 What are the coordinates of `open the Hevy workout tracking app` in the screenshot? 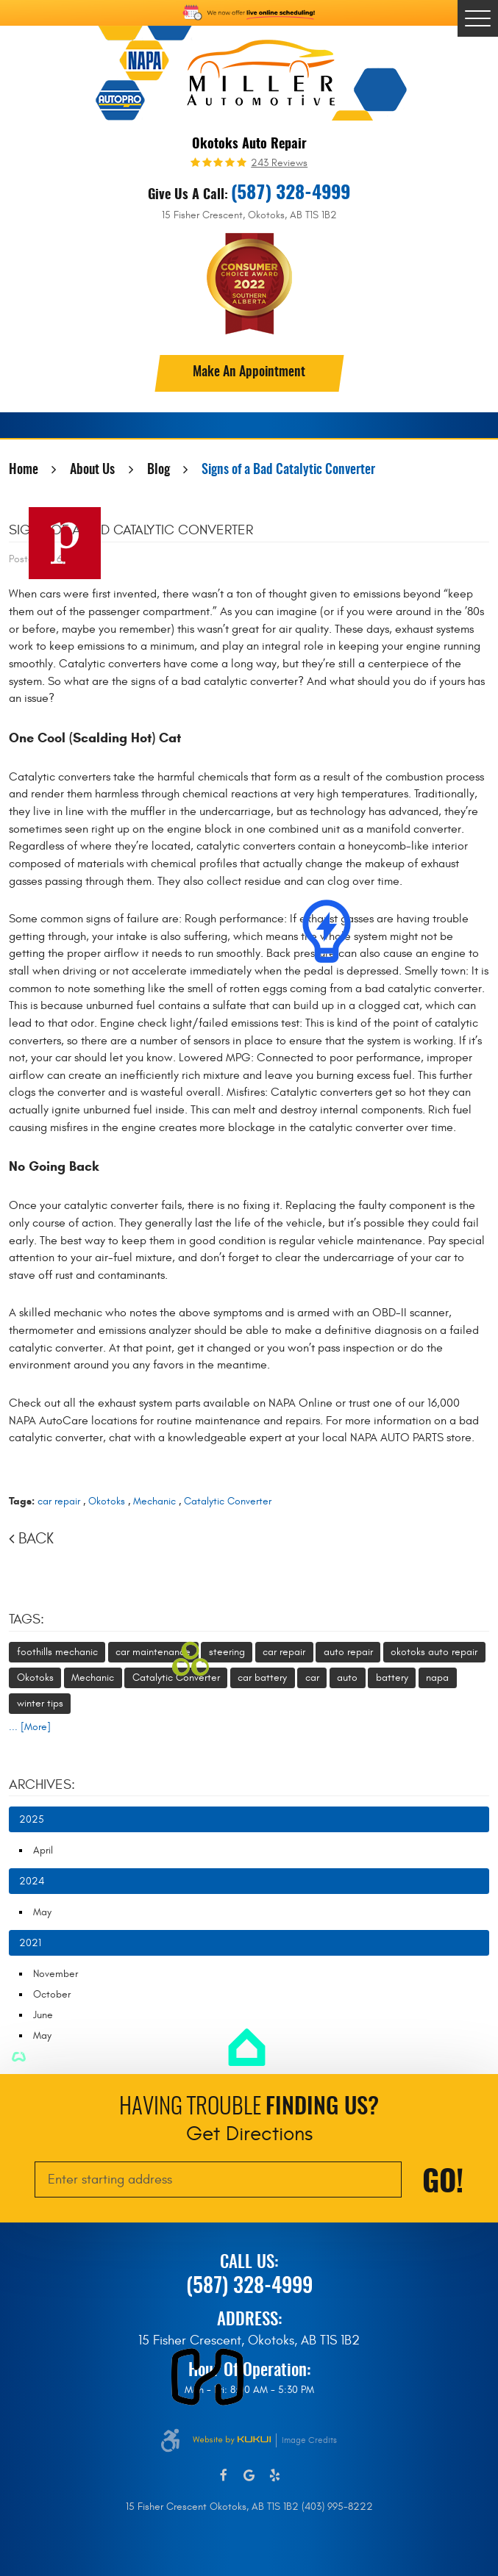 It's located at (207, 2377).